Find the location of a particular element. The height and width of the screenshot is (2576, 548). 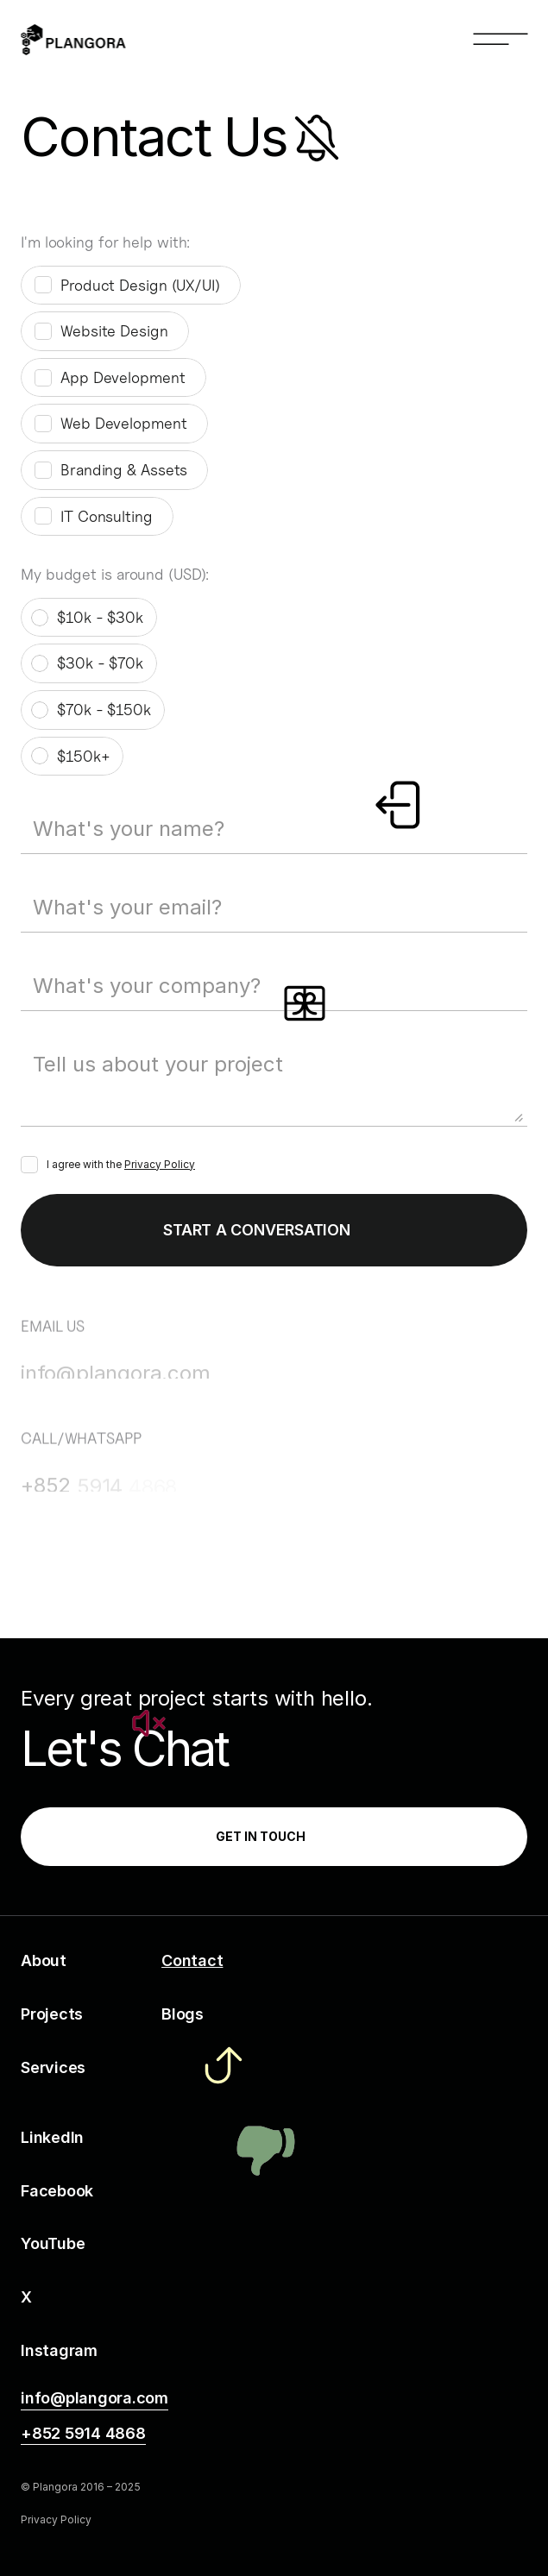

dislike or downvote content is located at coordinates (266, 2148).